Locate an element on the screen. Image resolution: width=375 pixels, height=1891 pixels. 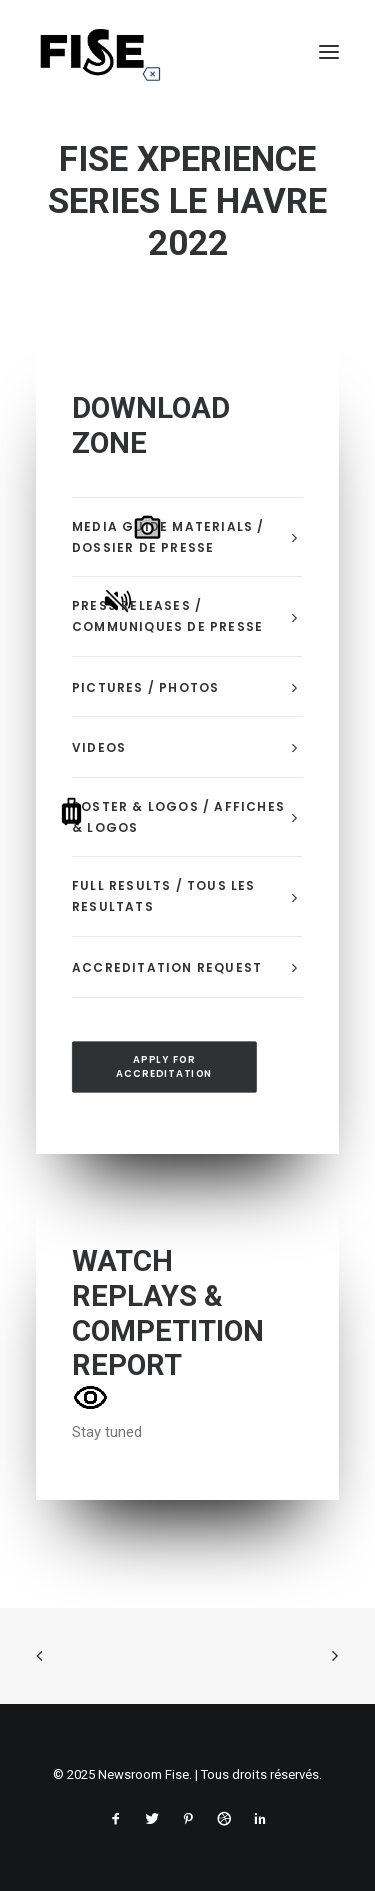
take a photo is located at coordinates (147, 528).